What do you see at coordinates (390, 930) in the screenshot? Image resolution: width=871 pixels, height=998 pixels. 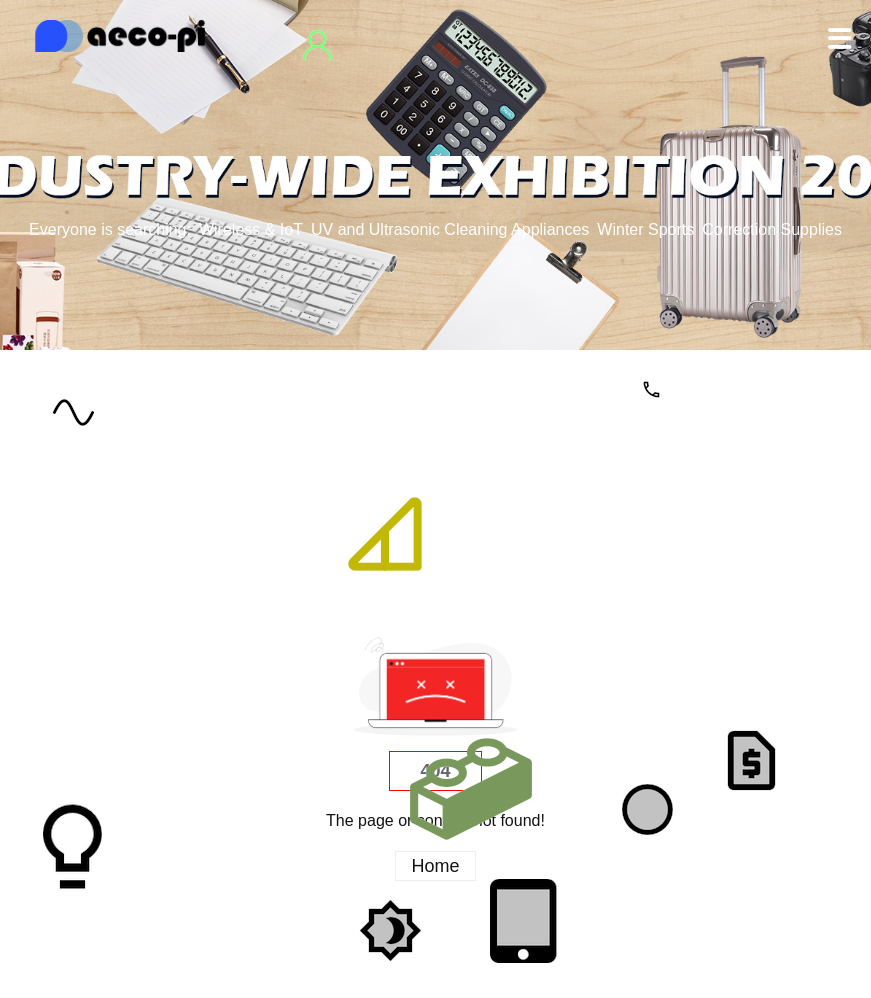 I see `toggle dark mode or night theme` at bounding box center [390, 930].